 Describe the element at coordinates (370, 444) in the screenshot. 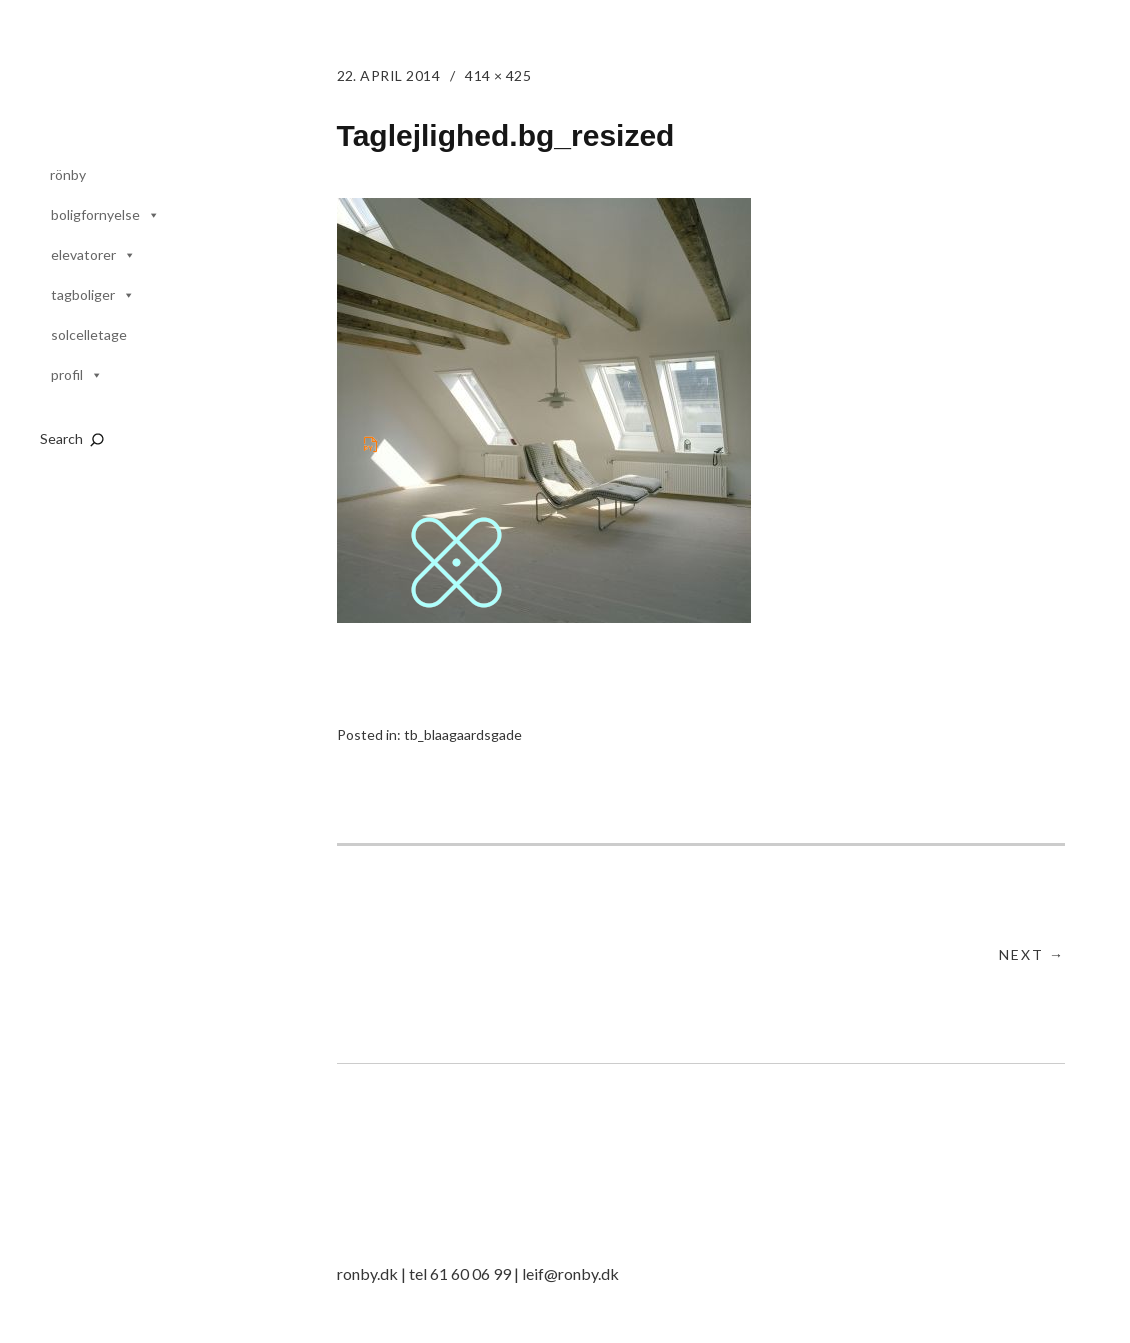

I see `open a python file` at that location.